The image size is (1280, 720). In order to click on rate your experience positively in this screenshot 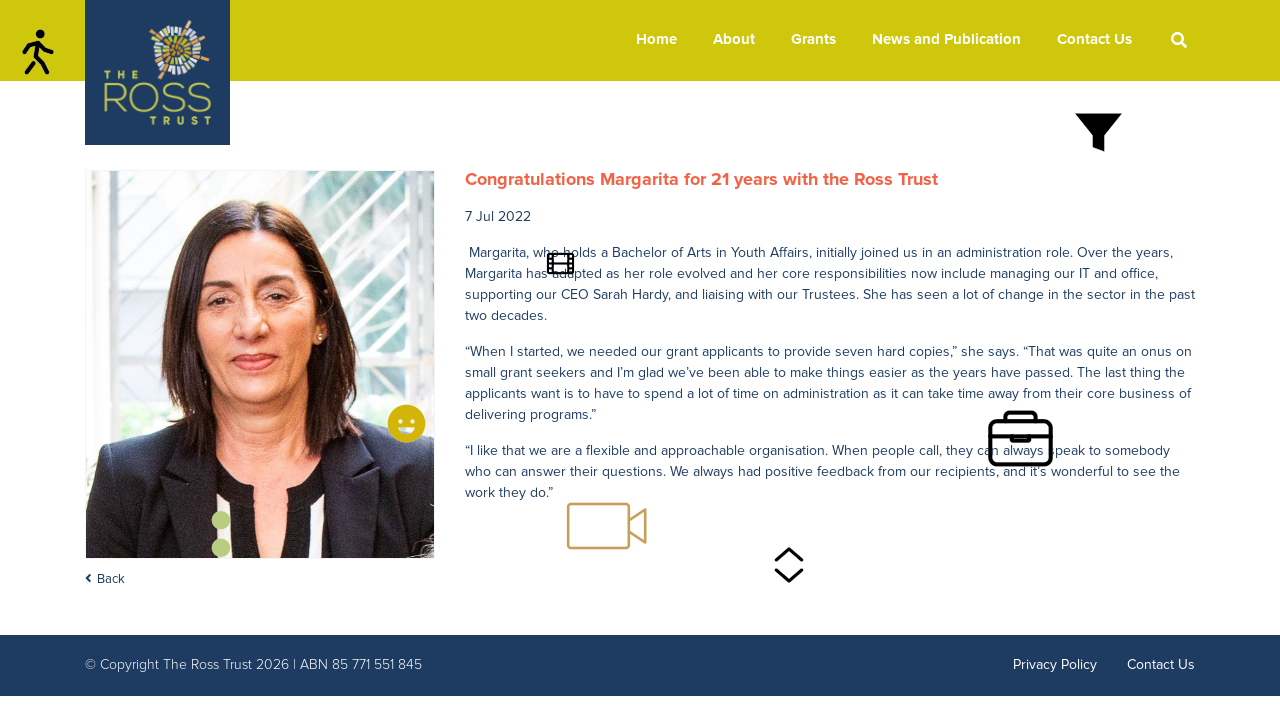, I will do `click(406, 423)`.